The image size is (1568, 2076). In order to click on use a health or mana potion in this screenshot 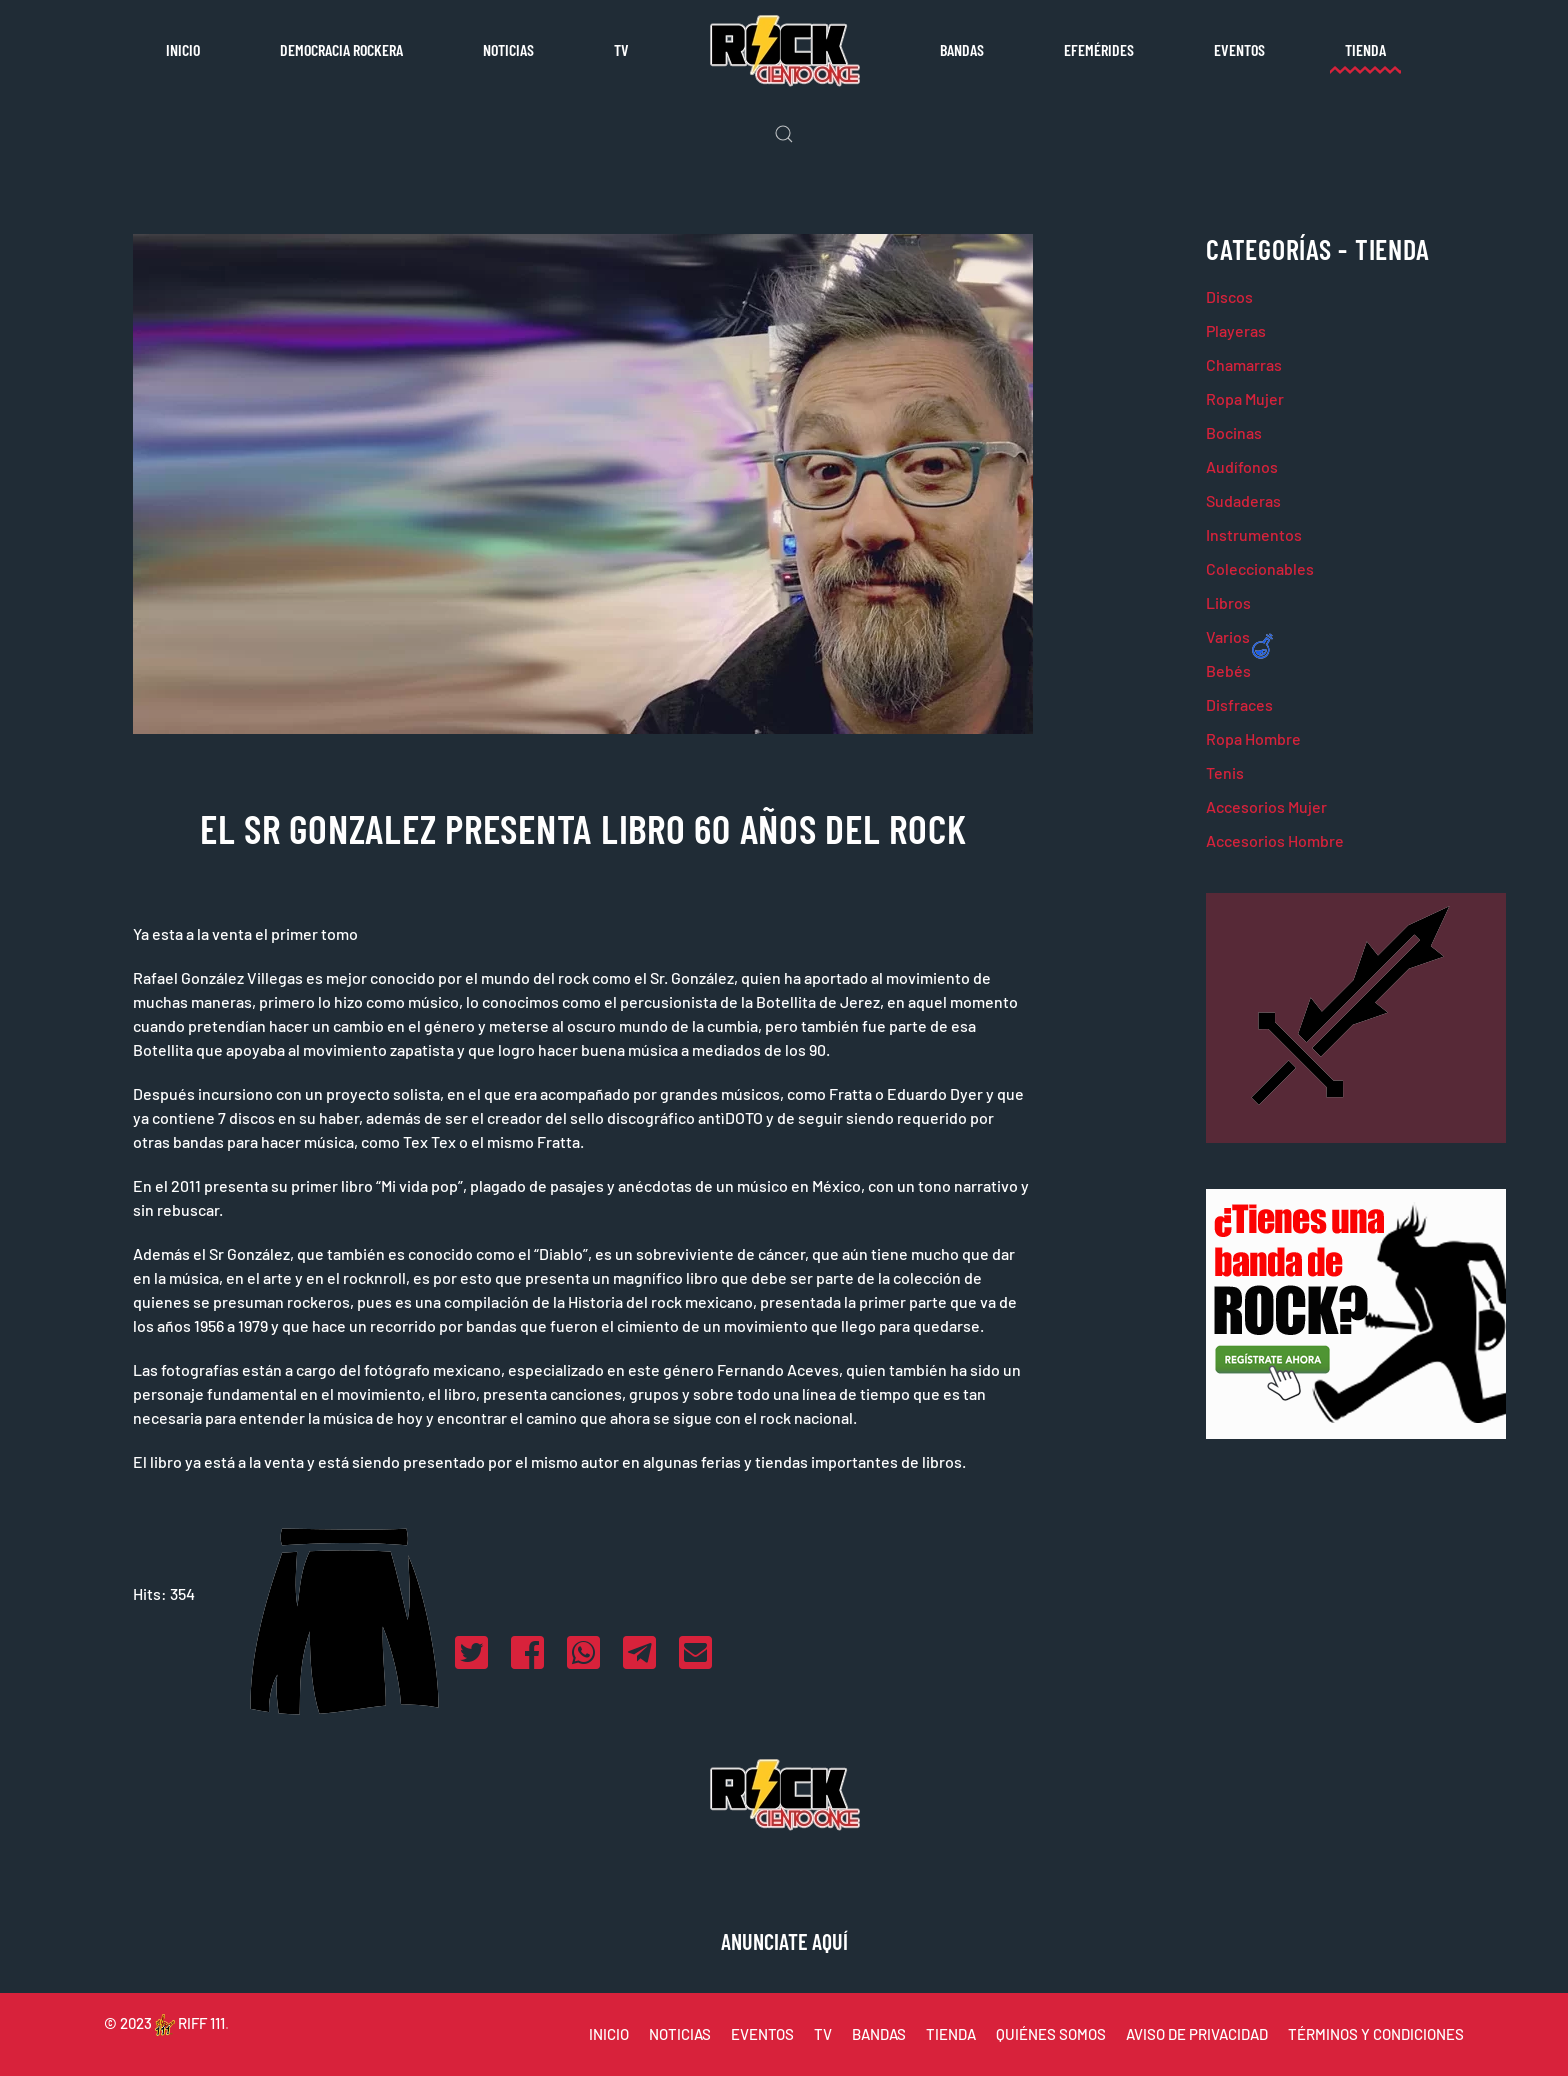, I will do `click(1263, 646)`.